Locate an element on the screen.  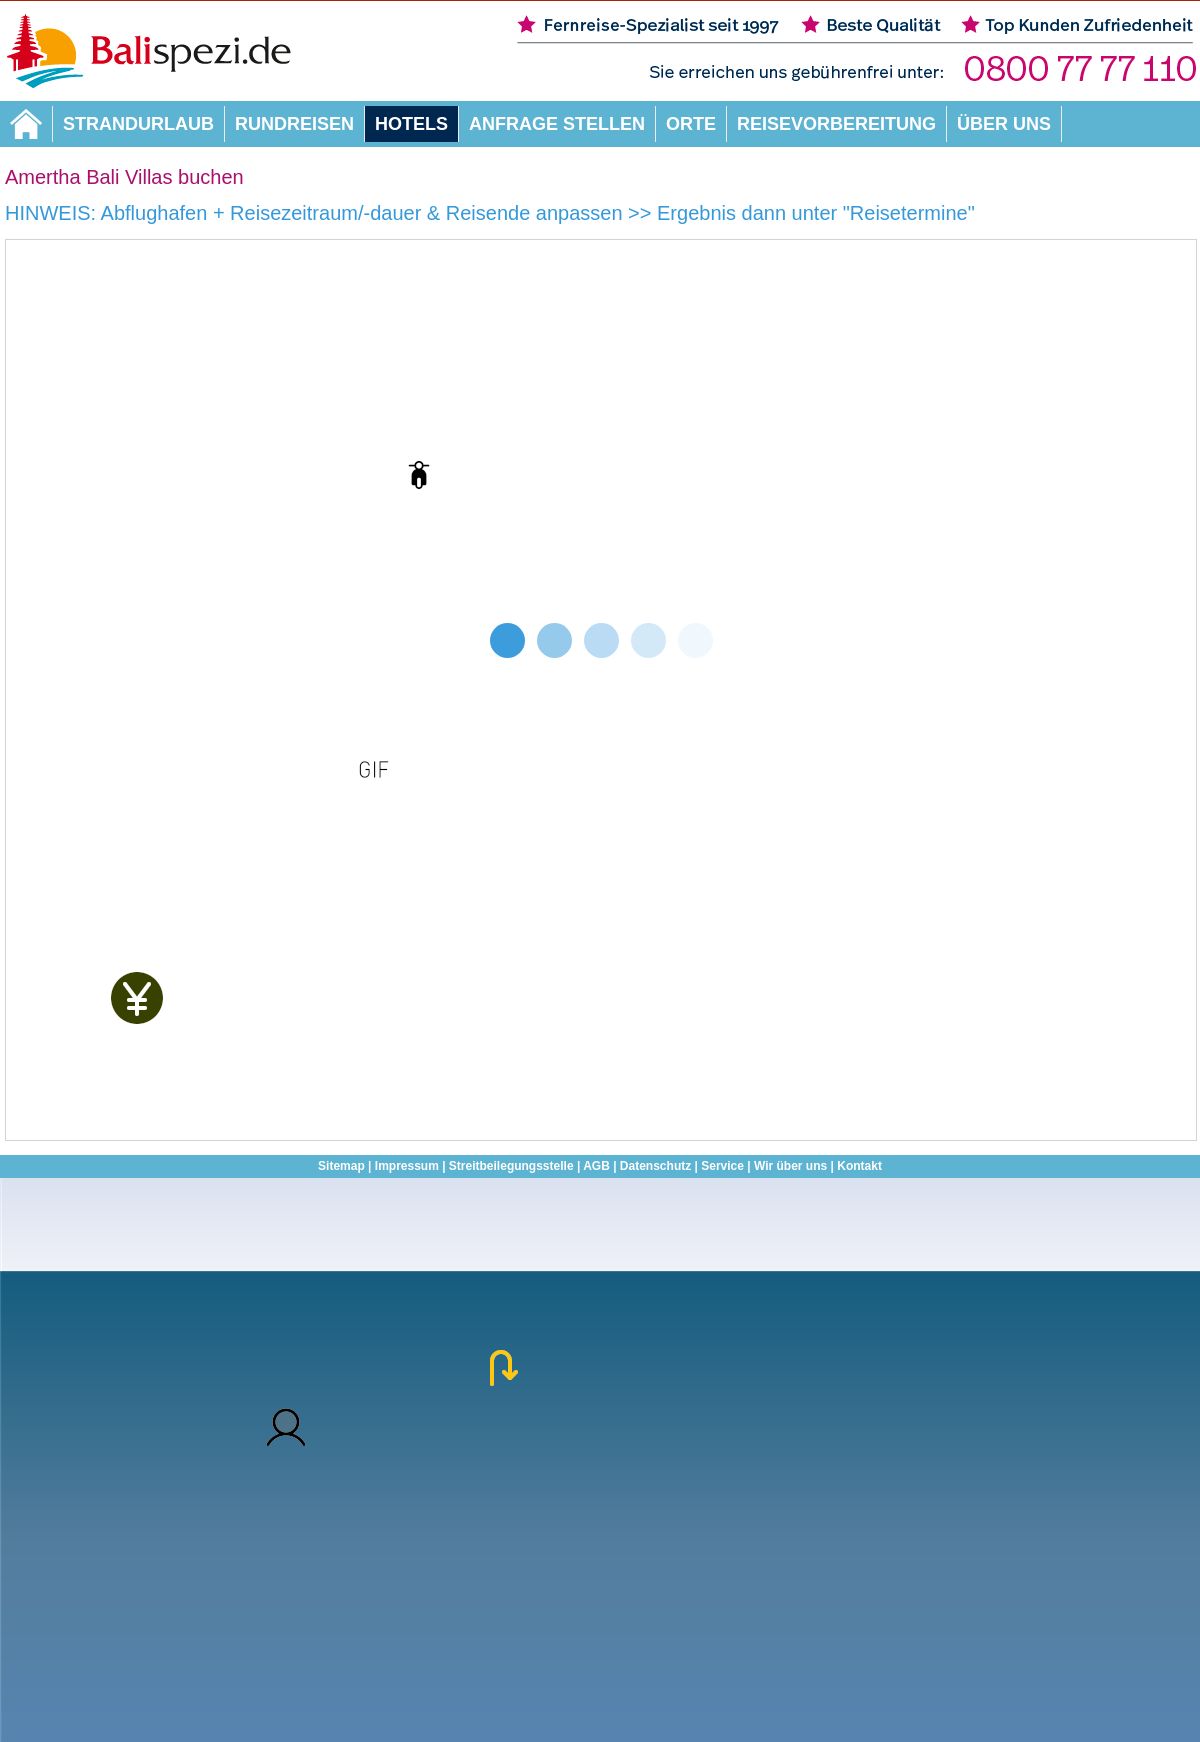
view or select Japanese yen currency is located at coordinates (137, 998).